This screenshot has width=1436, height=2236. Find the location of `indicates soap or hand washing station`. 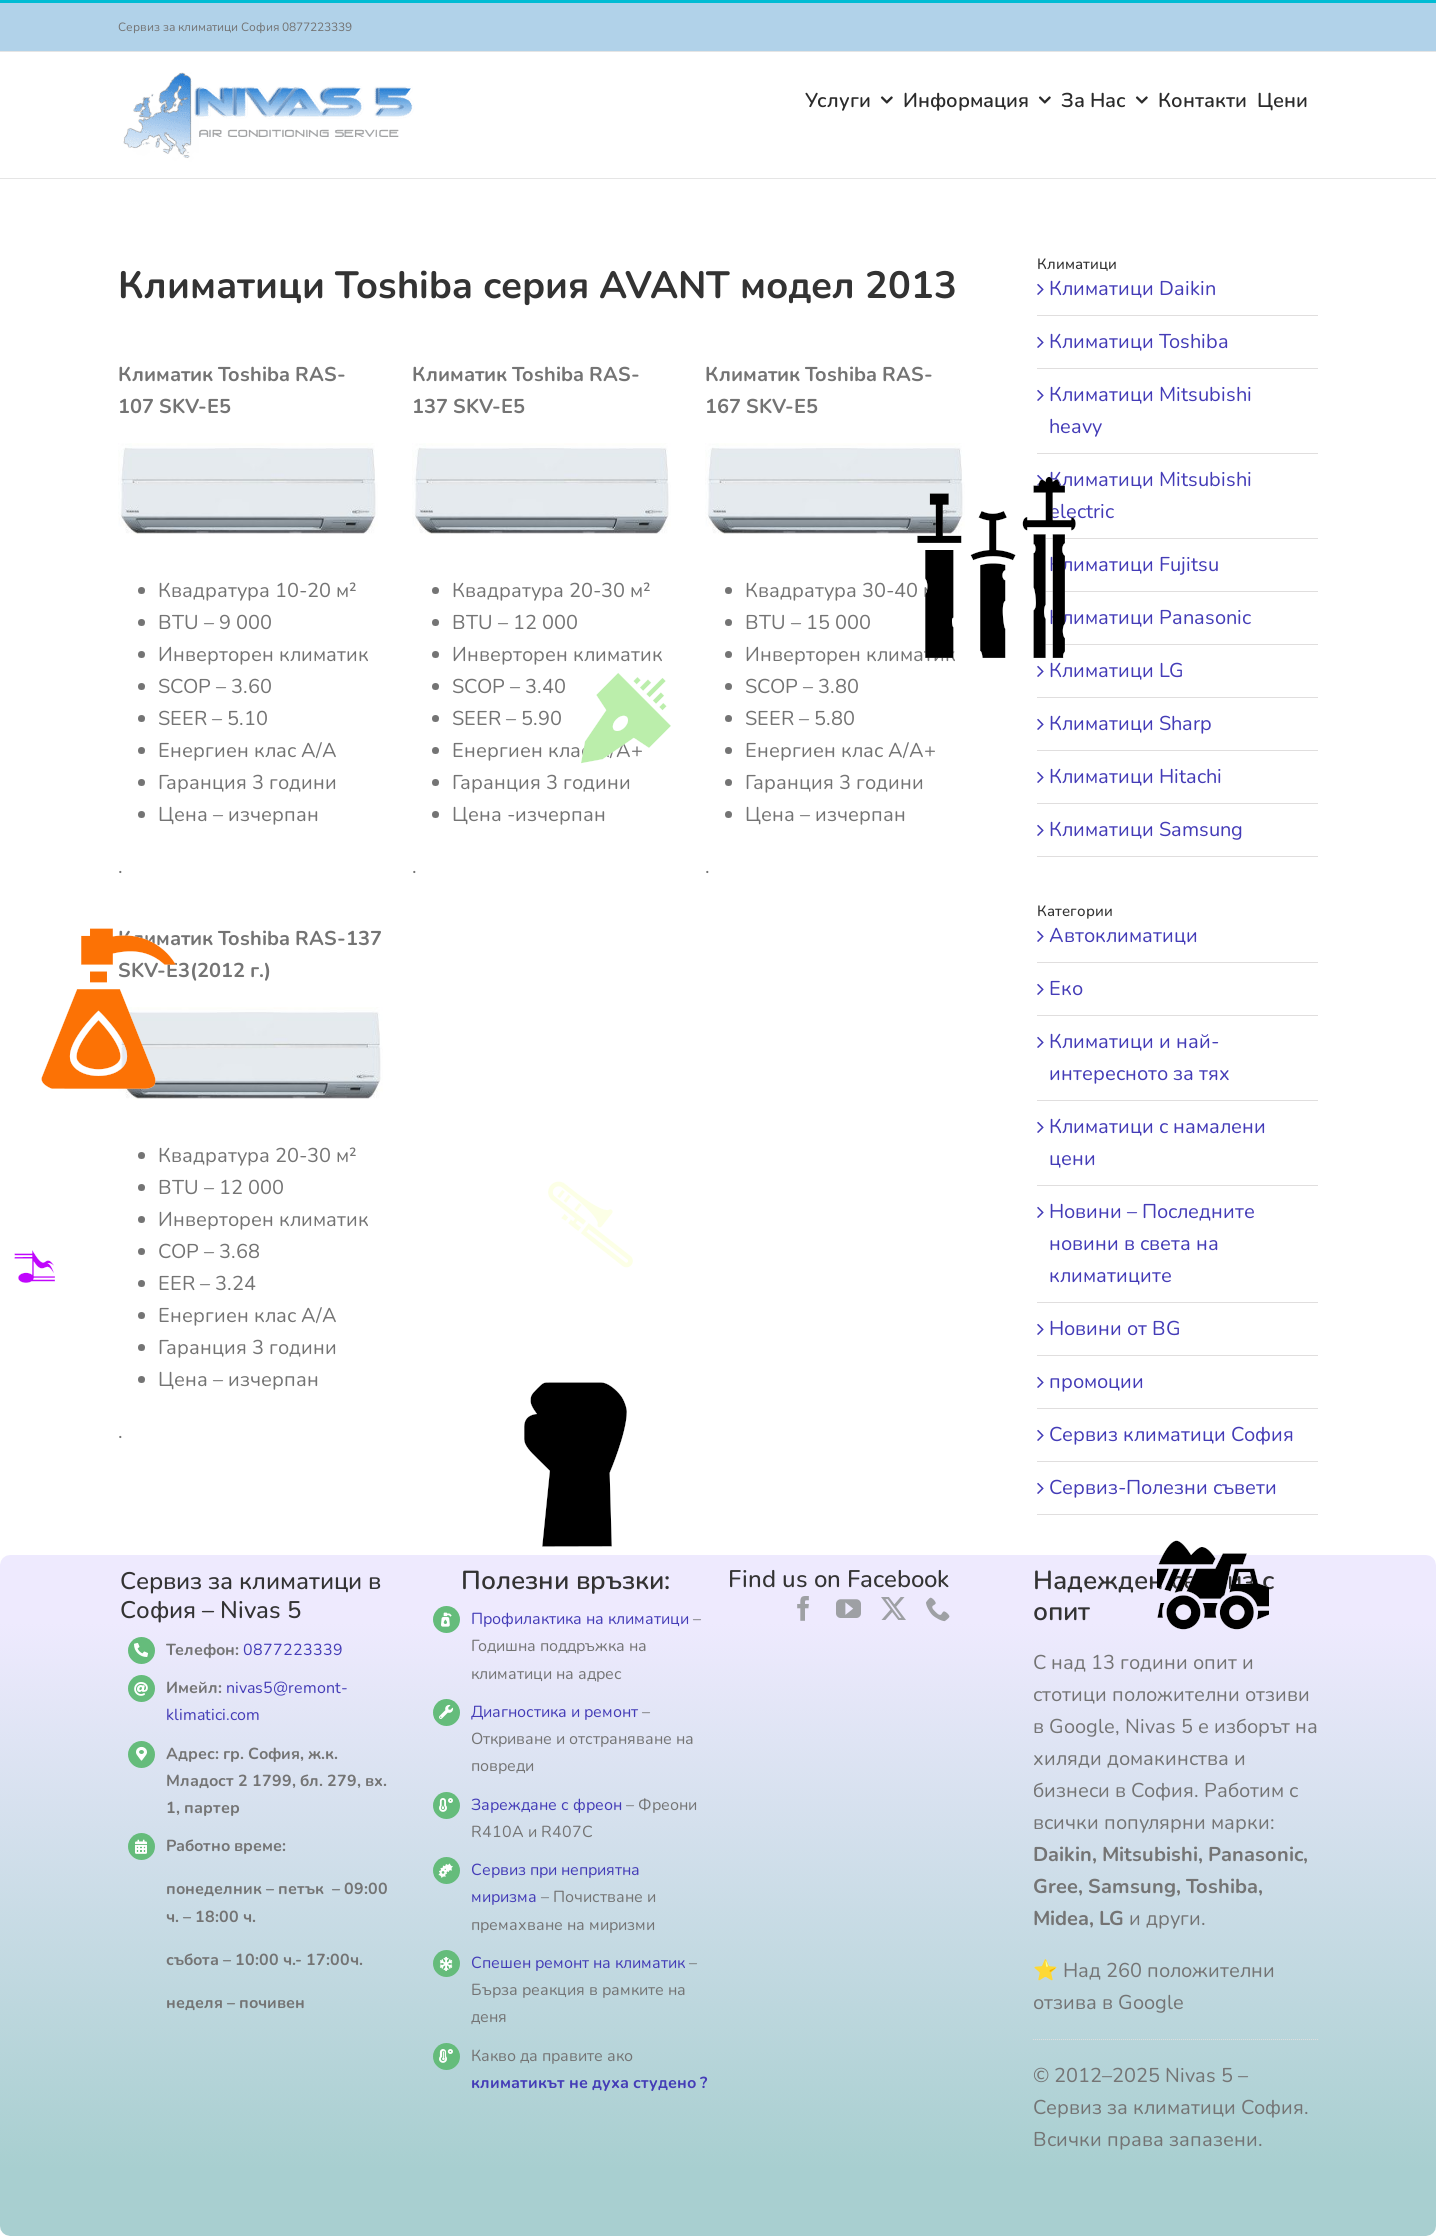

indicates soap or hand washing station is located at coordinates (98, 1003).